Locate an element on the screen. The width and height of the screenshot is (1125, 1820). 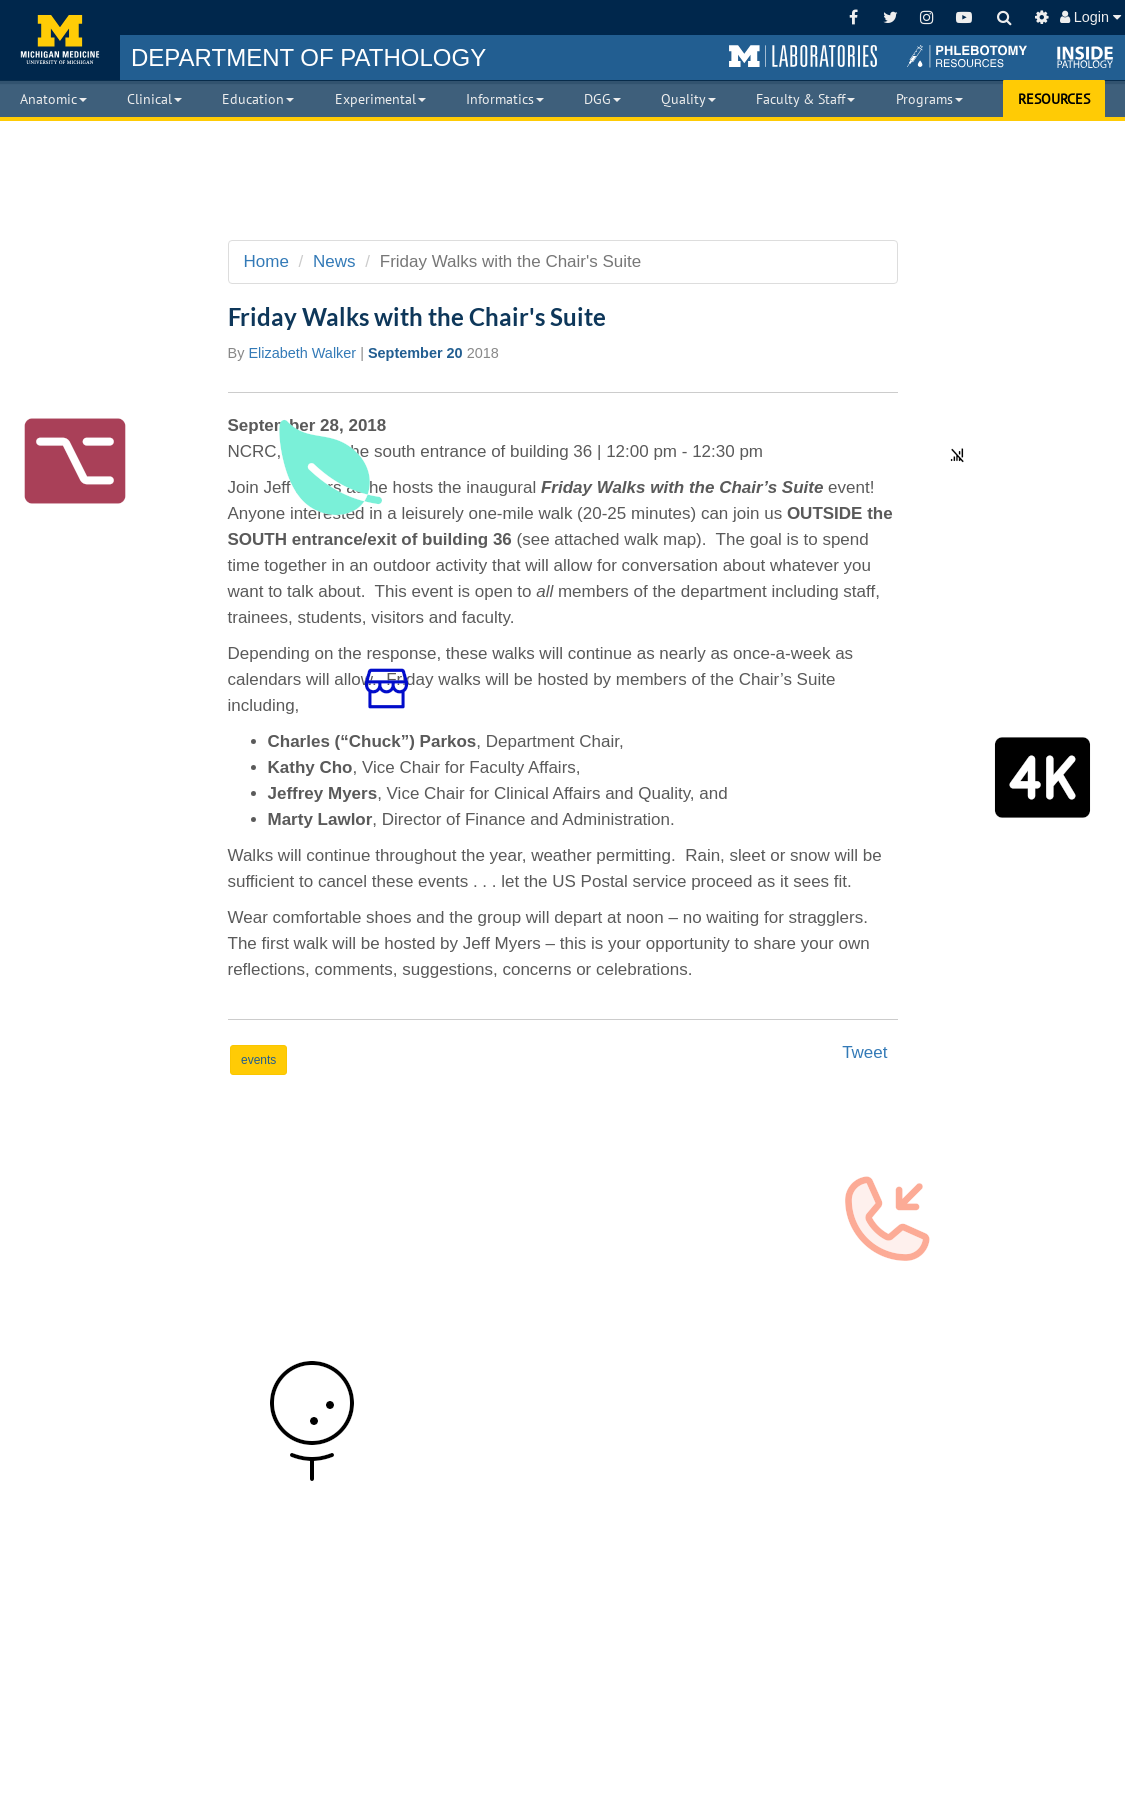
view eco-friendly or sustainable options is located at coordinates (330, 467).